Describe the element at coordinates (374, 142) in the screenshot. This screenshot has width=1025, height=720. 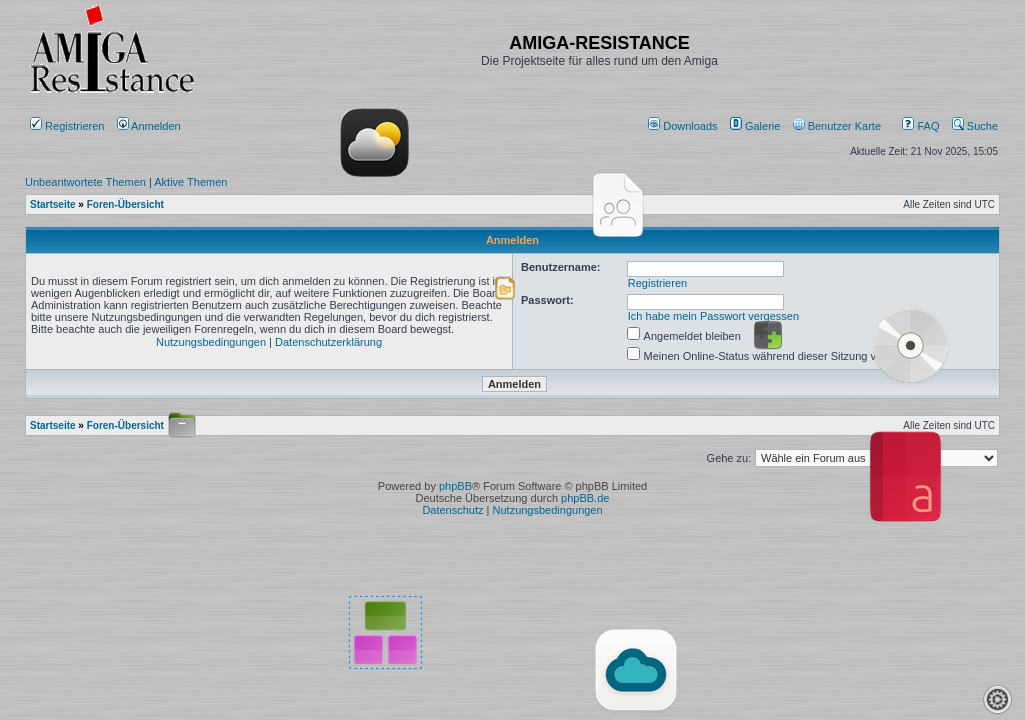
I see `open the weather app` at that location.